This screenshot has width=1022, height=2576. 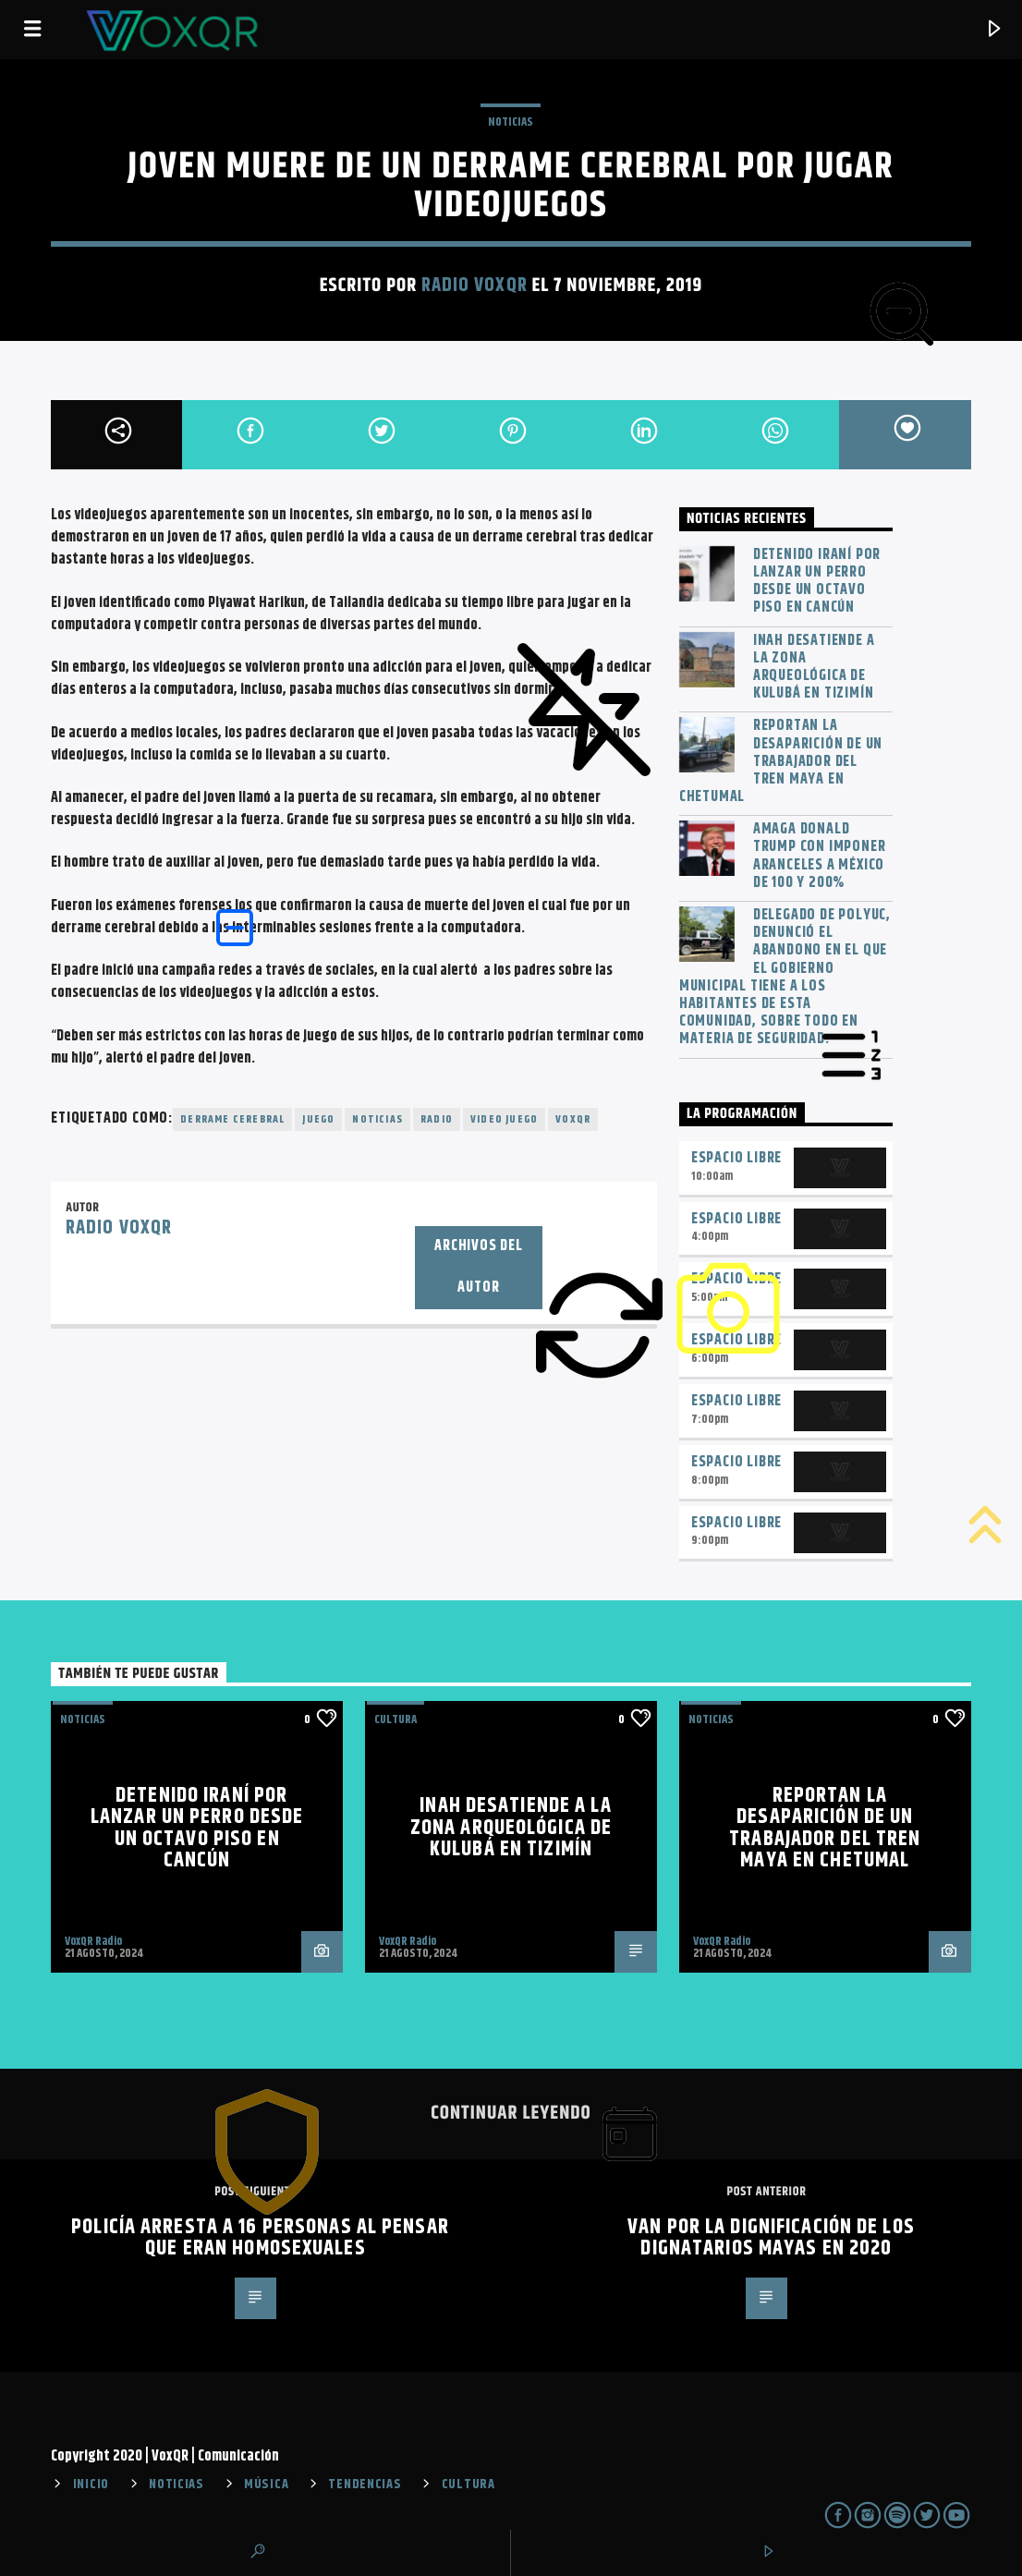 What do you see at coordinates (629, 2133) in the screenshot?
I see `view today's date or events` at bounding box center [629, 2133].